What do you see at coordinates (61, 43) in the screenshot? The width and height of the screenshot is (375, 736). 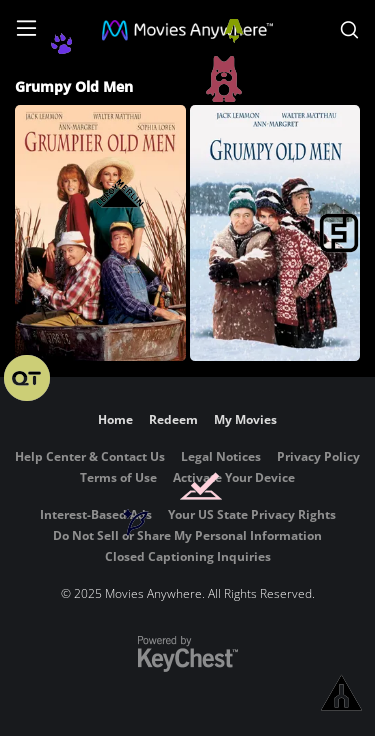 I see `lazarus IDE logo` at bounding box center [61, 43].